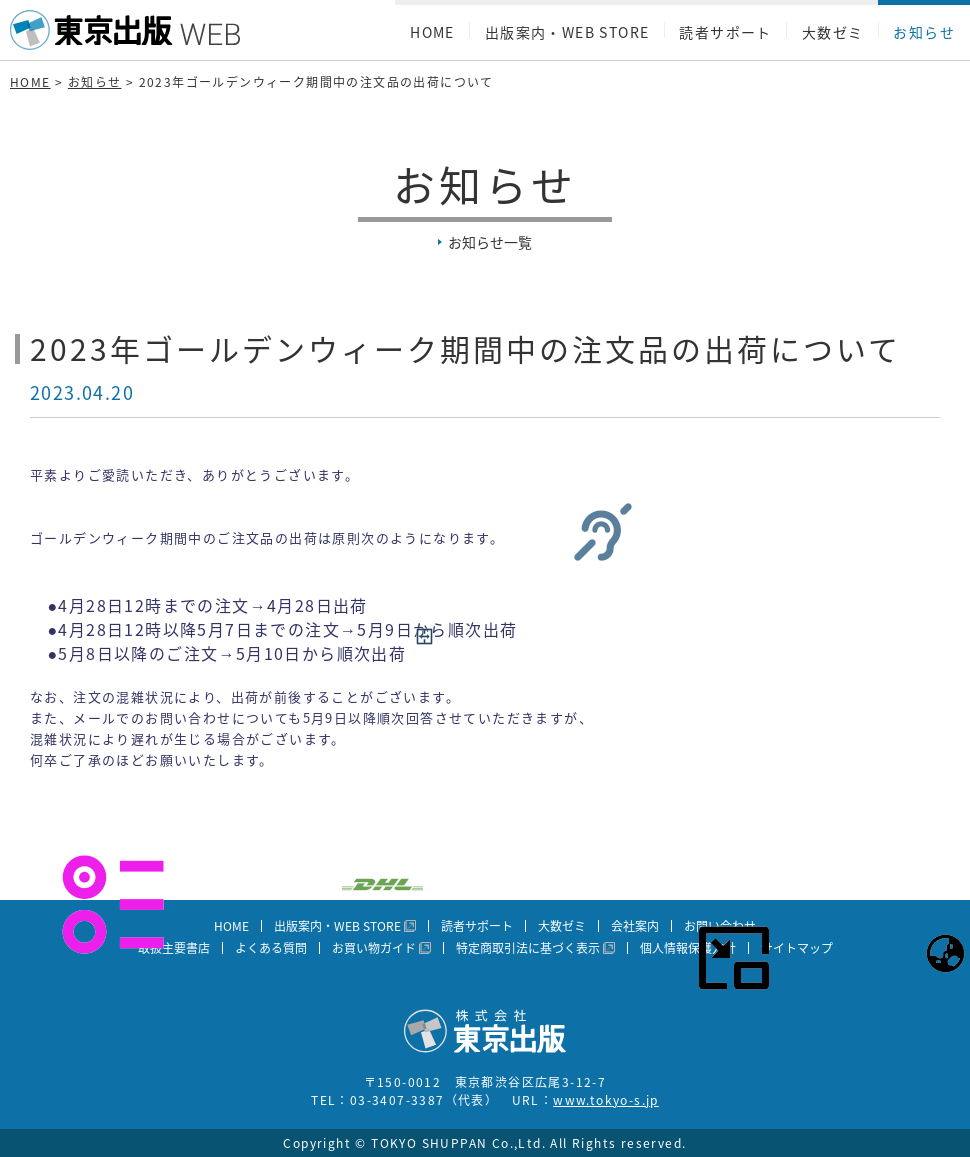 The image size is (970, 1157). What do you see at coordinates (382, 884) in the screenshot?
I see `DHL shipping and logistics services` at bounding box center [382, 884].